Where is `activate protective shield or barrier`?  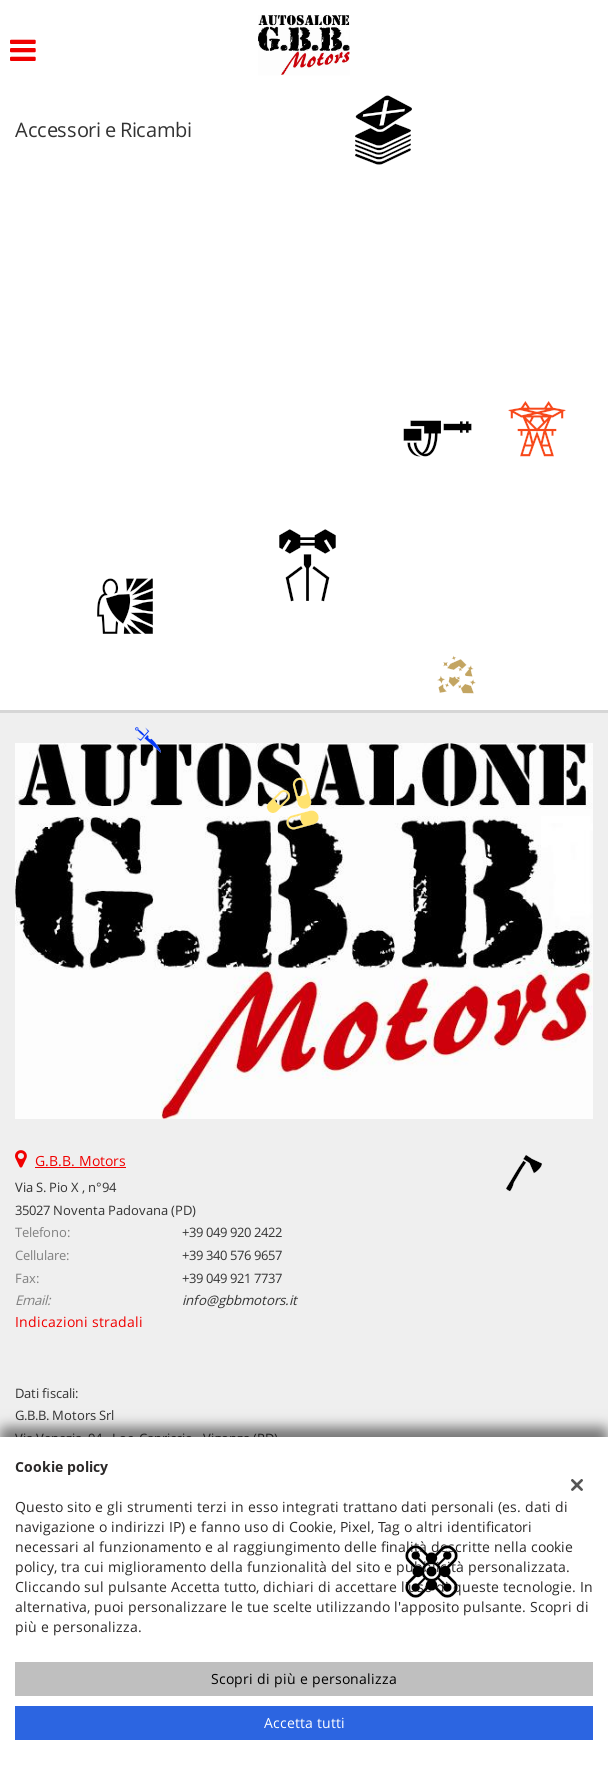
activate protective shield or barrier is located at coordinates (125, 606).